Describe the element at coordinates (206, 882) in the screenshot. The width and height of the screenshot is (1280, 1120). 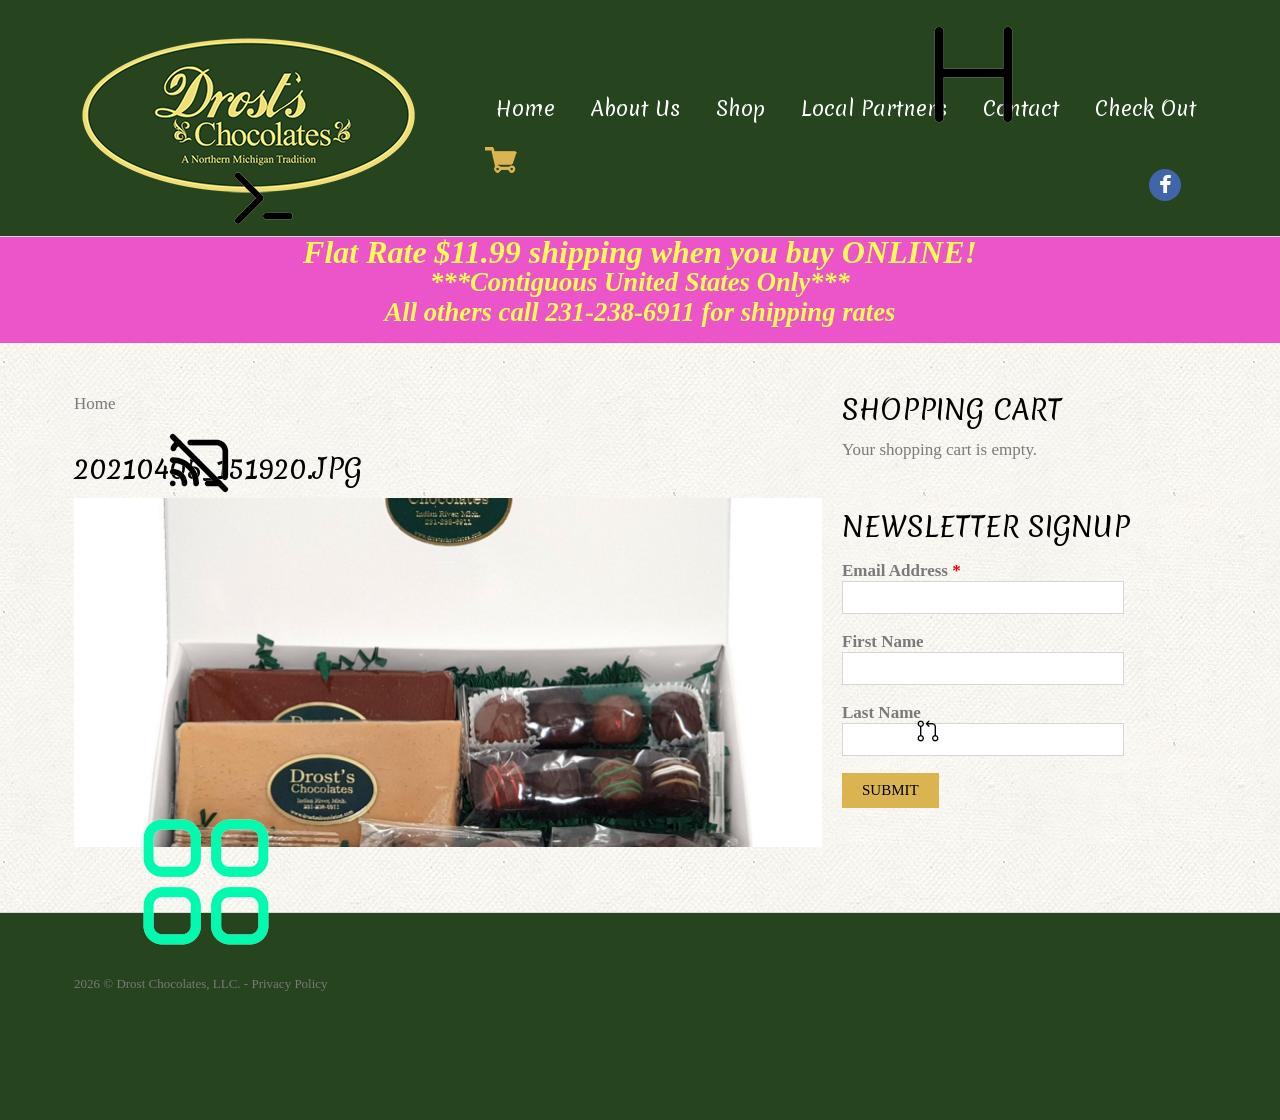
I see `access all apps or applications` at that location.